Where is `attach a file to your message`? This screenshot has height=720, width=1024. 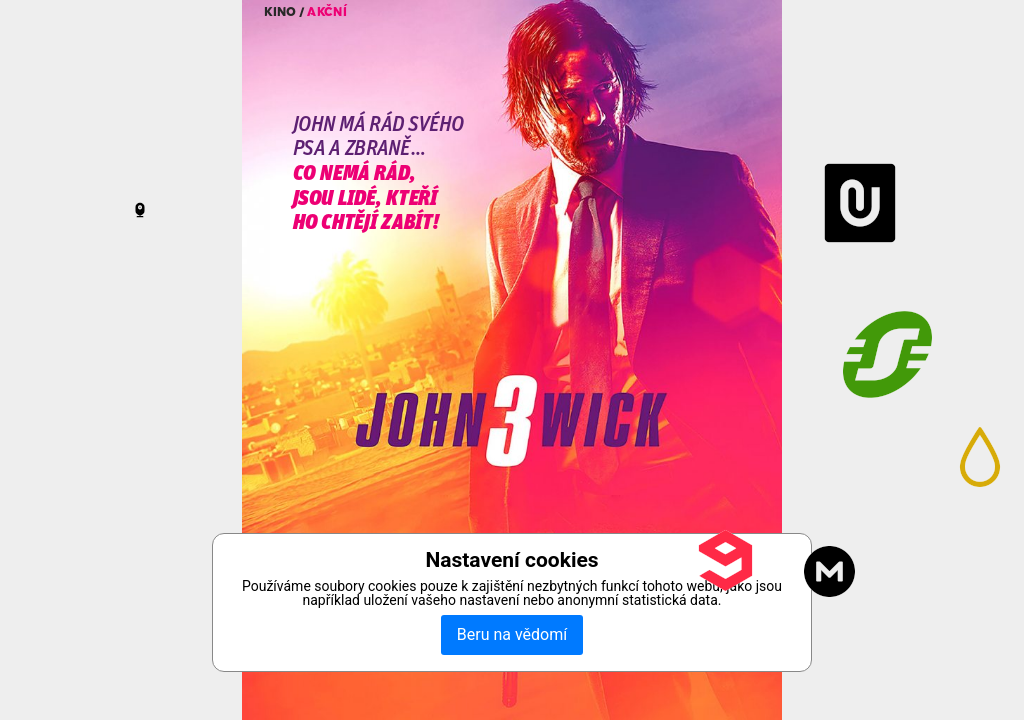
attach a file to your message is located at coordinates (860, 203).